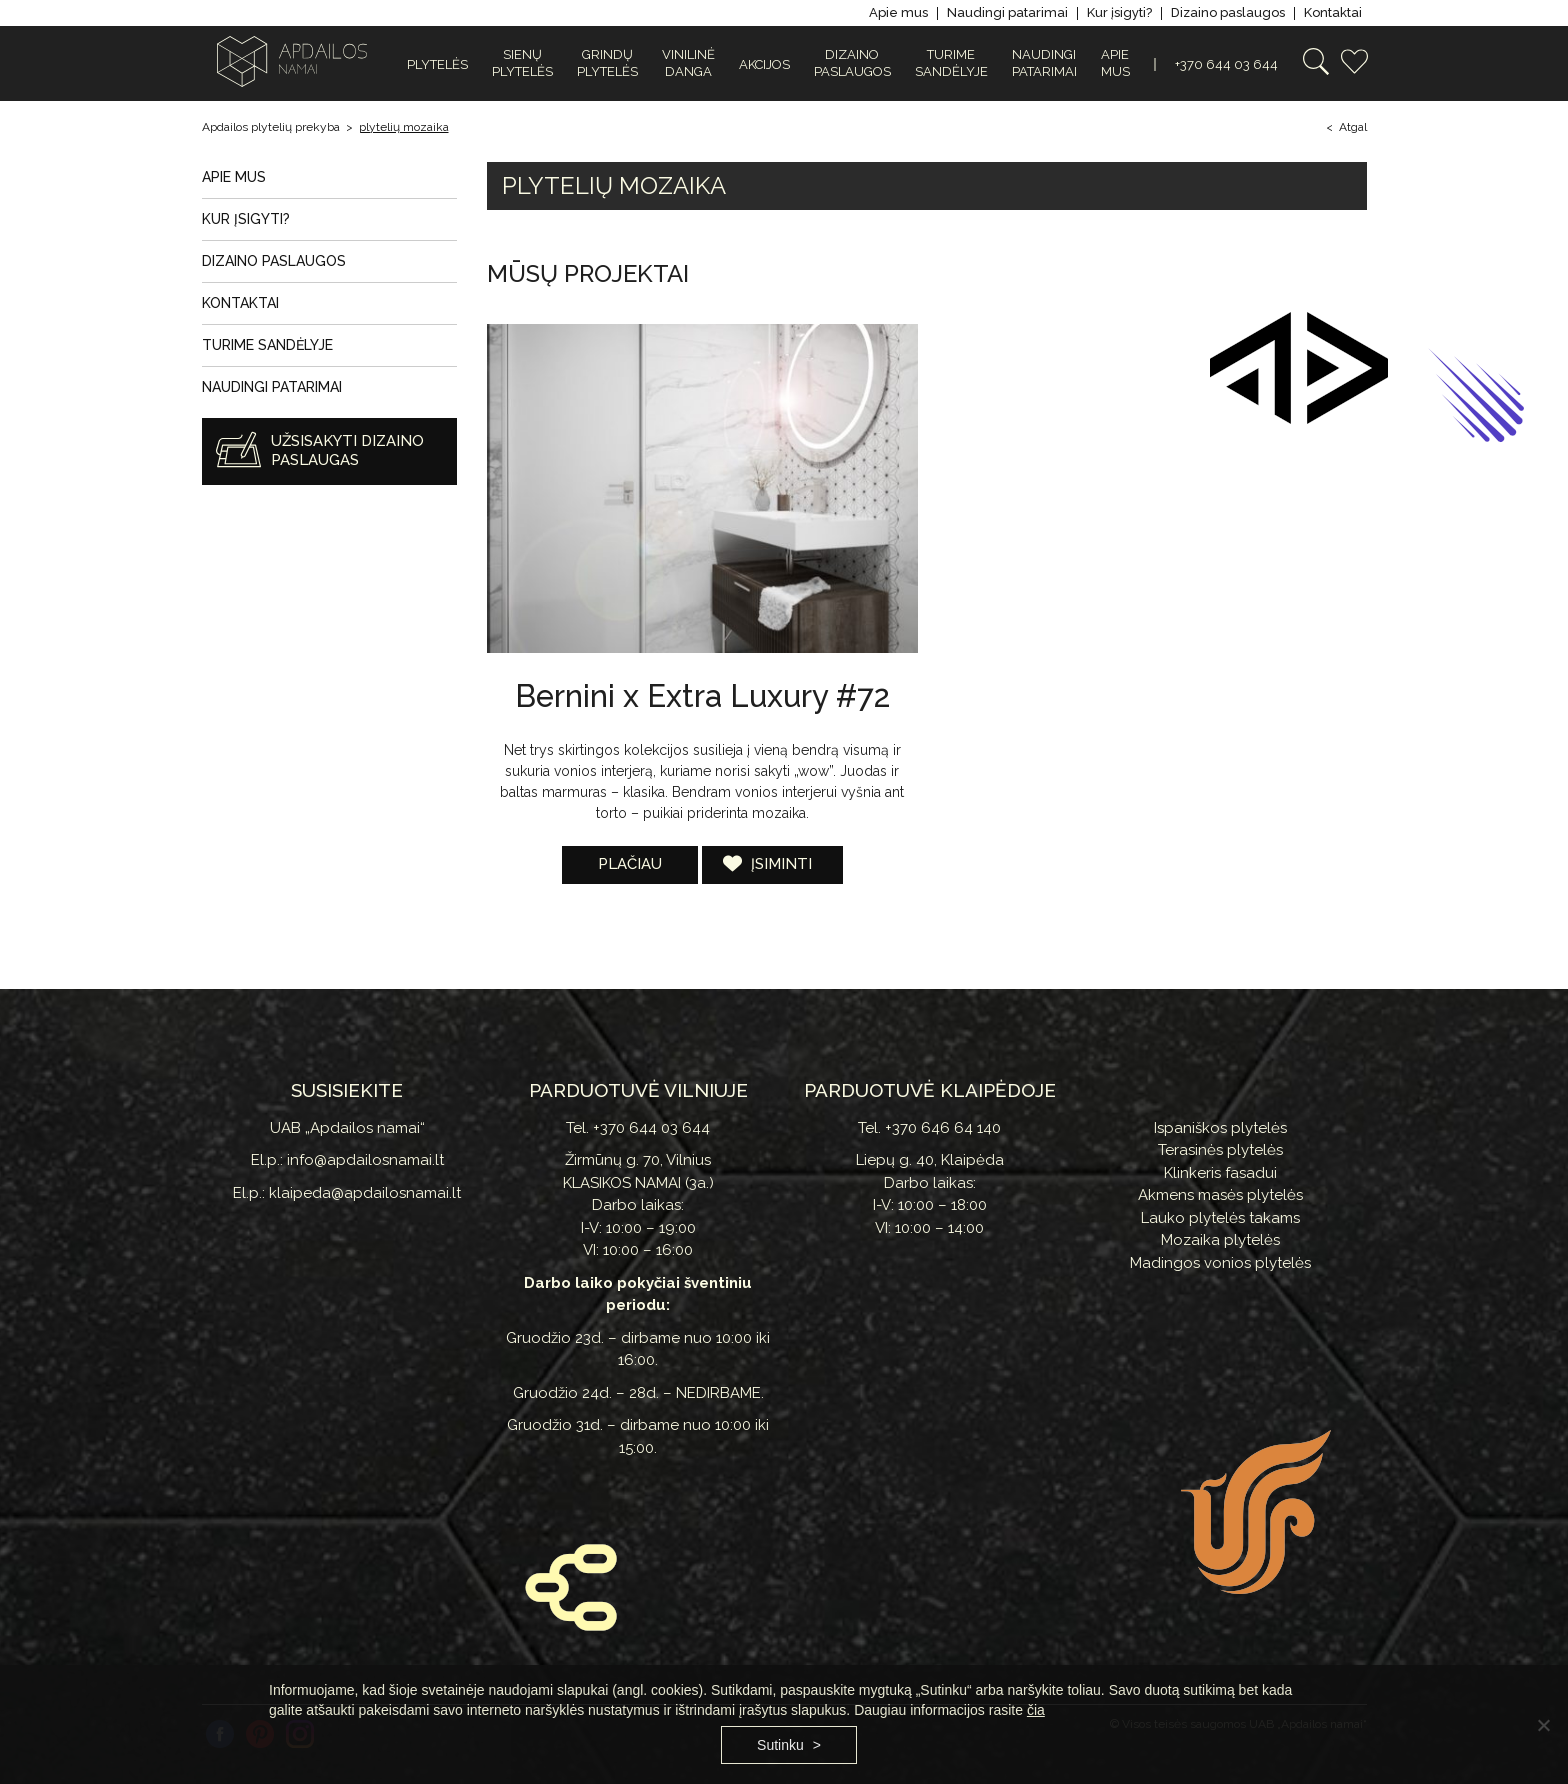 This screenshot has height=1784, width=1568. Describe the element at coordinates (1476, 395) in the screenshot. I see `meteor framework logo` at that location.